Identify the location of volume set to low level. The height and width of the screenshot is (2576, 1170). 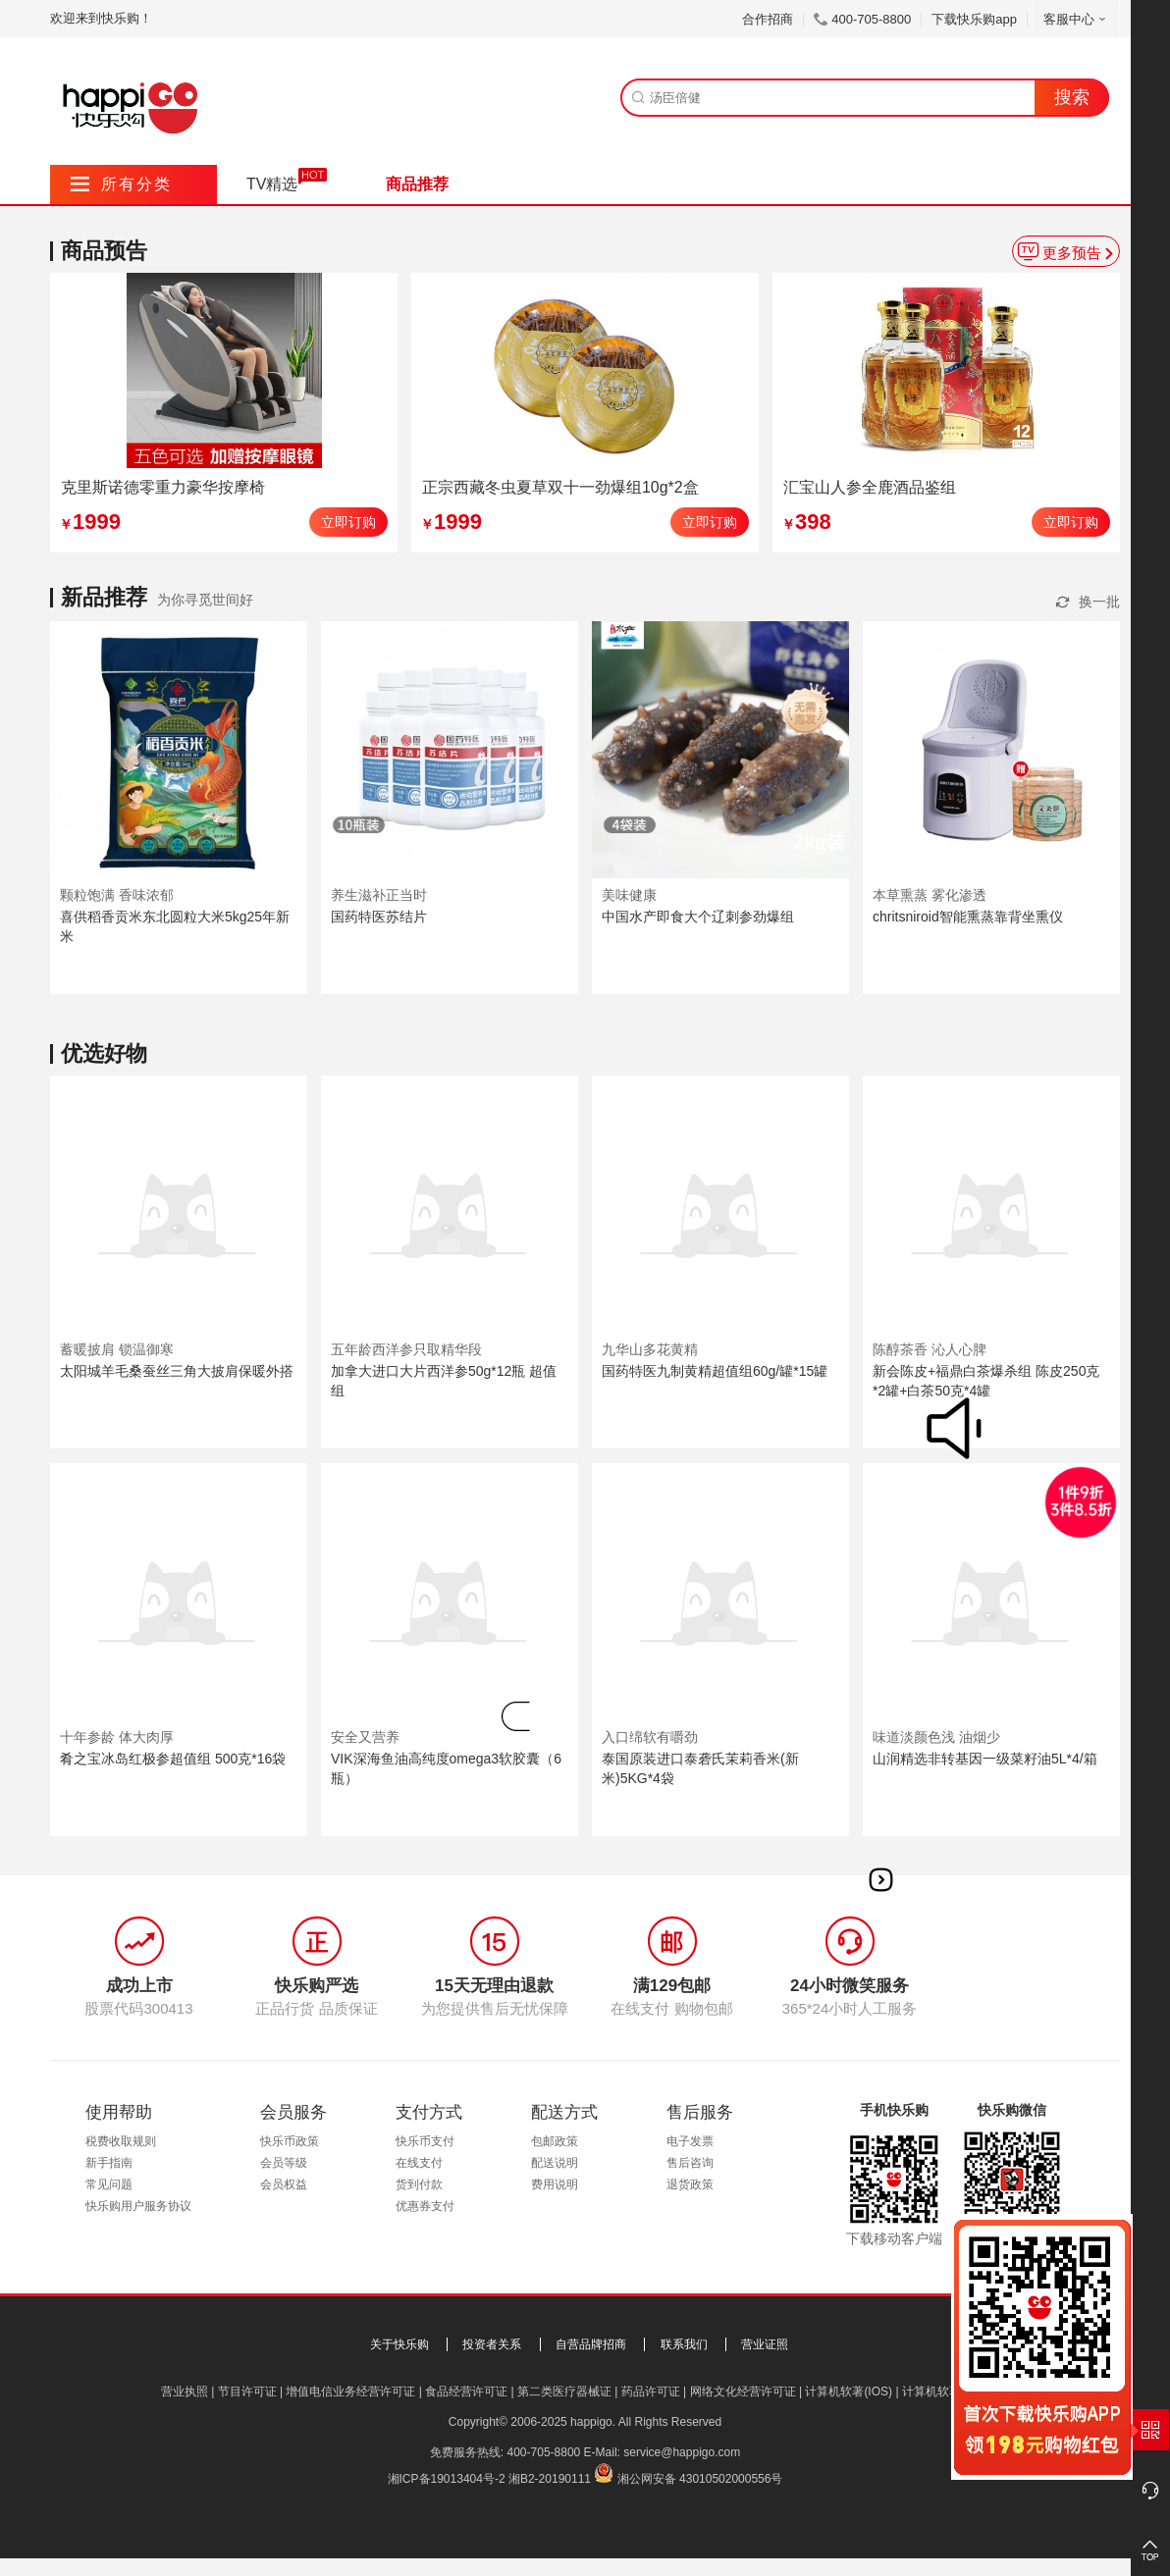
(957, 1428).